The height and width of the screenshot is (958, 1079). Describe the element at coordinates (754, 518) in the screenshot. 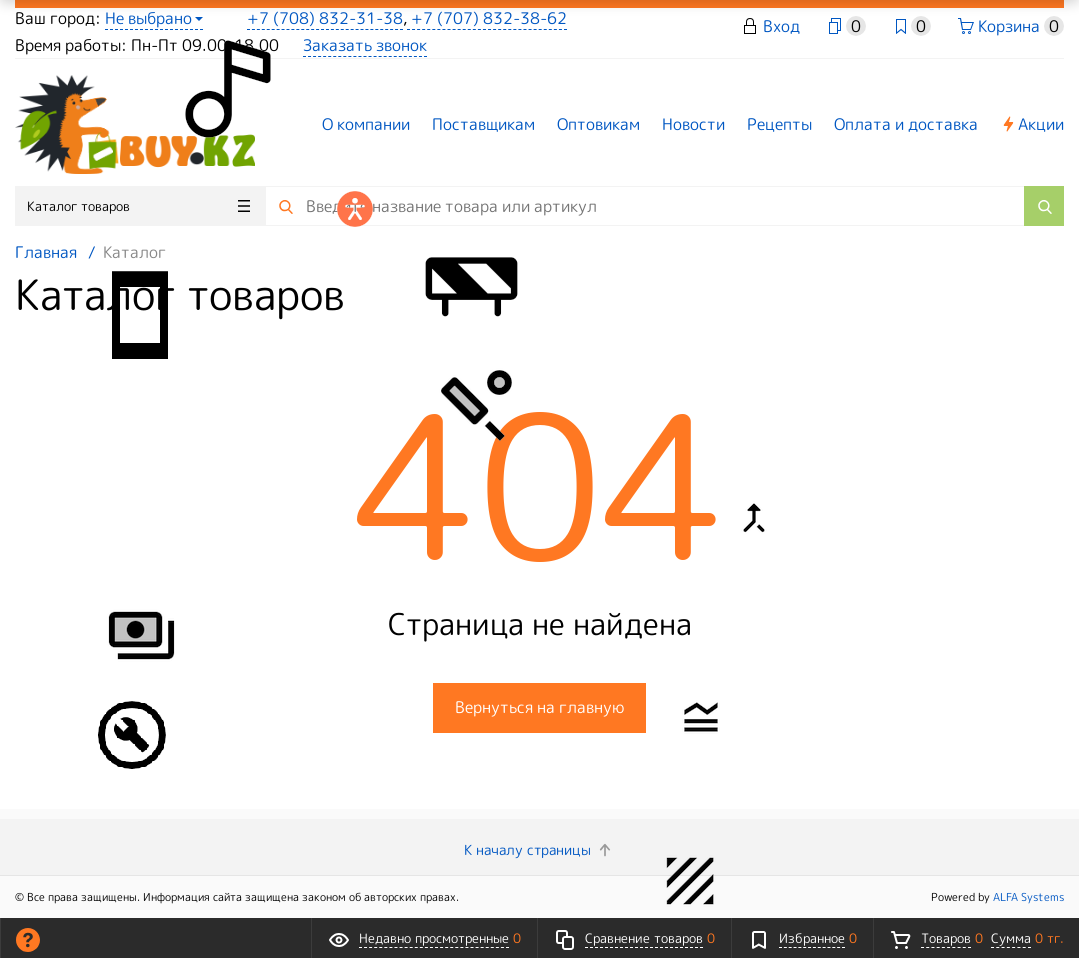

I see `merge two active calls into a conference` at that location.